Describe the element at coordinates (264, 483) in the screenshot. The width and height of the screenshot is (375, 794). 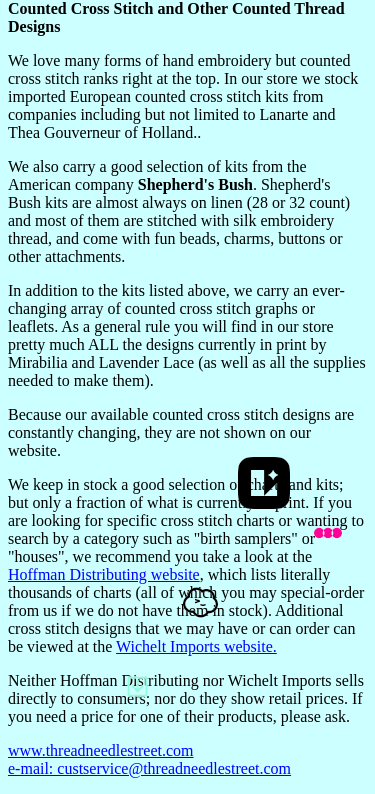
I see `open lunacy design application` at that location.